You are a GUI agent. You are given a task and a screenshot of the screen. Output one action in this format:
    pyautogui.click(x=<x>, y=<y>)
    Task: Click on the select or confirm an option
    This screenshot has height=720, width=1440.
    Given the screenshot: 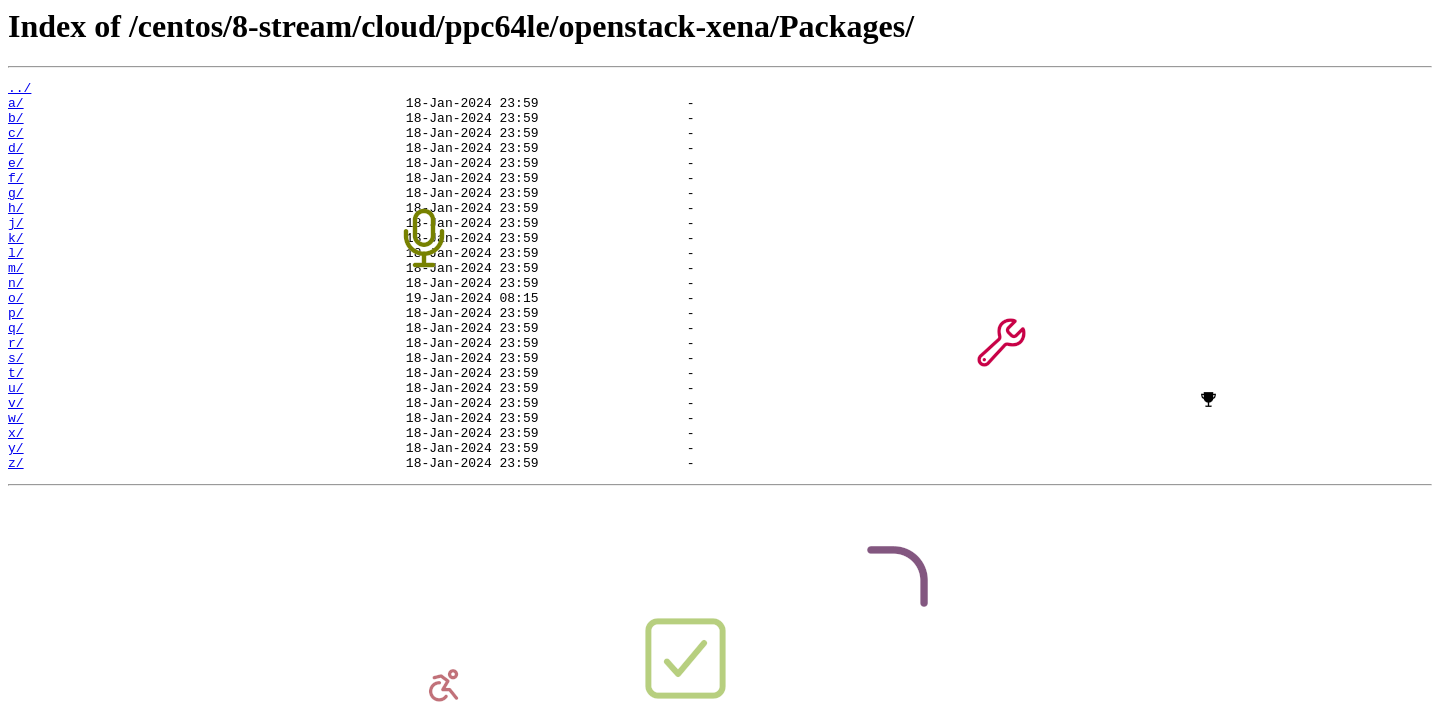 What is the action you would take?
    pyautogui.click(x=685, y=658)
    